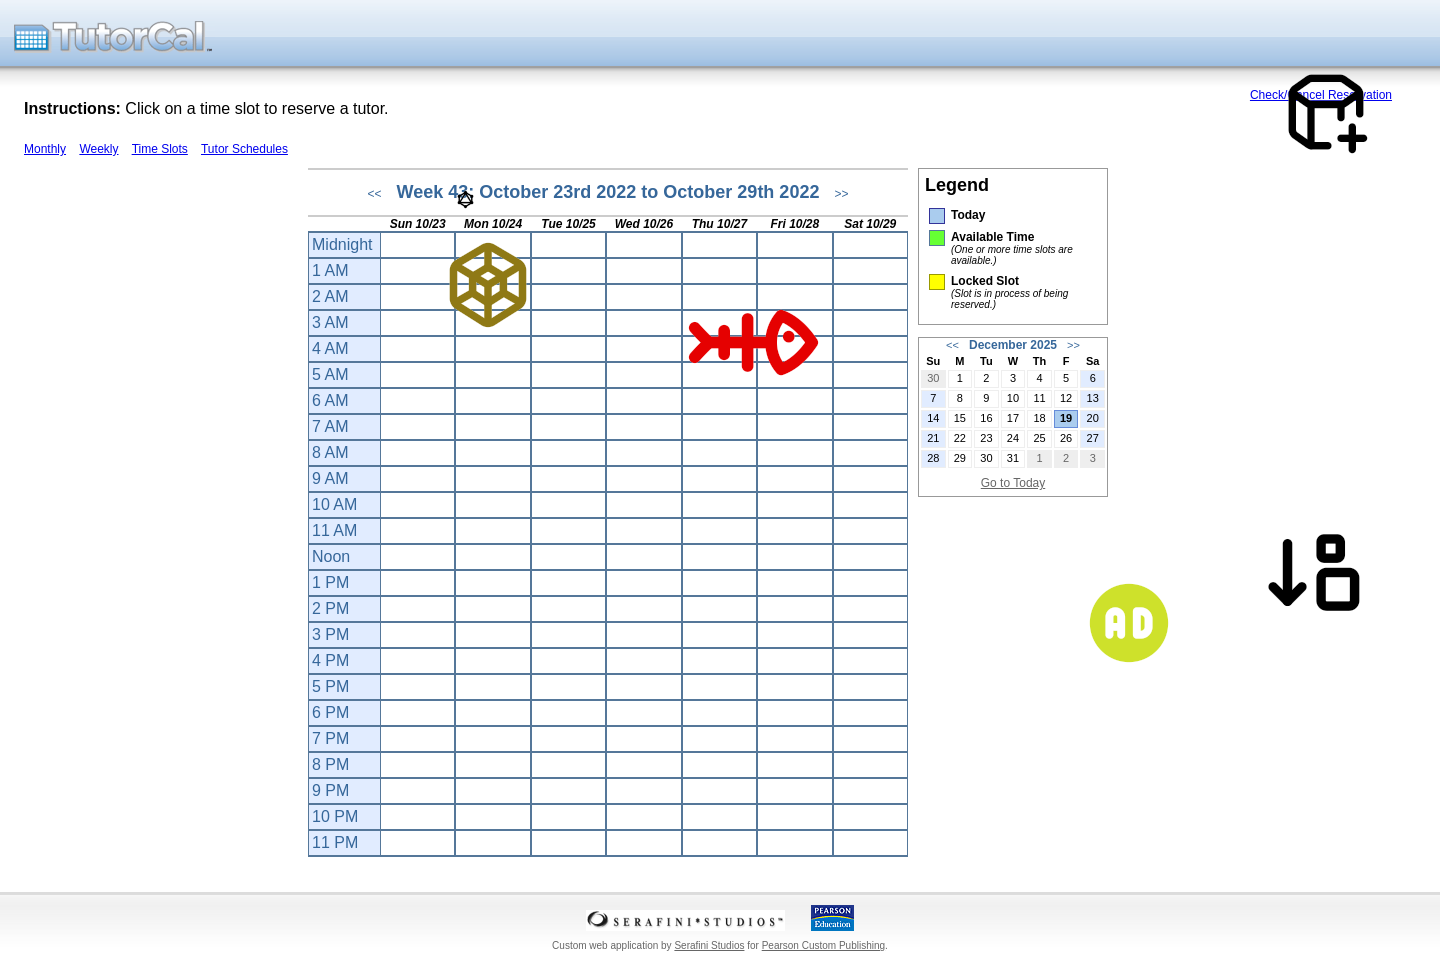 The width and height of the screenshot is (1440, 969). Describe the element at coordinates (465, 199) in the screenshot. I see `indicates GraphQL API integration` at that location.